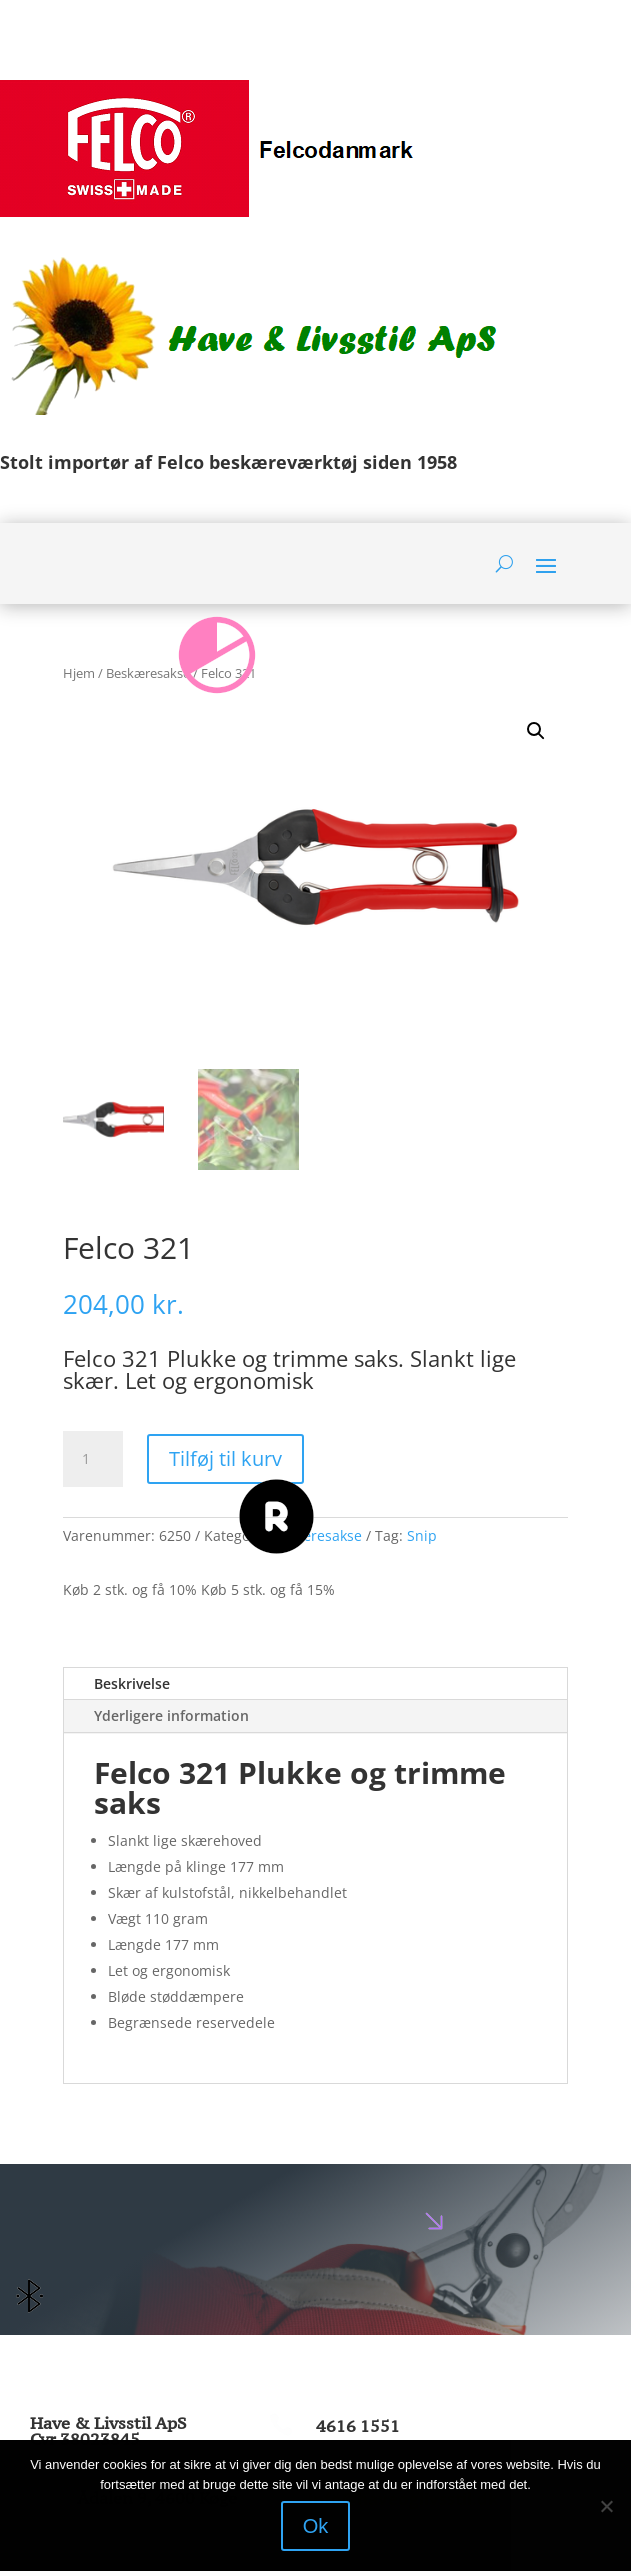 This screenshot has width=631, height=2571. What do you see at coordinates (29, 2296) in the screenshot?
I see `indicates an active bluetooth connection` at bounding box center [29, 2296].